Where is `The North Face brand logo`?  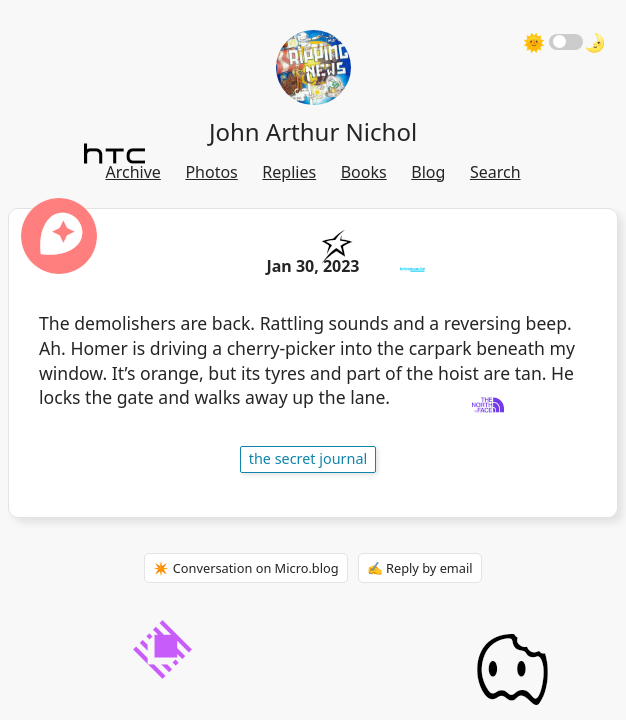 The North Face brand logo is located at coordinates (488, 405).